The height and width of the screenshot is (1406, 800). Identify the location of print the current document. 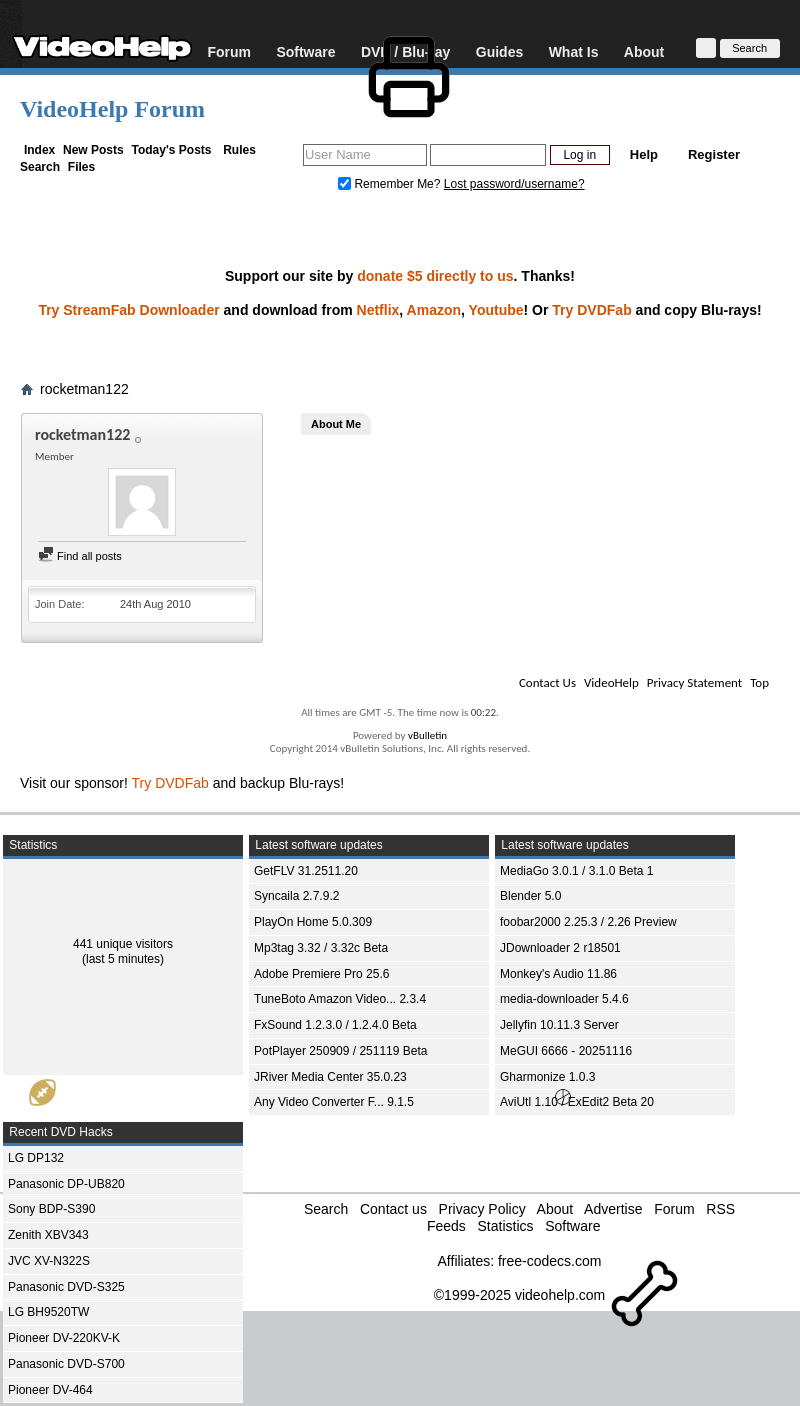
(409, 77).